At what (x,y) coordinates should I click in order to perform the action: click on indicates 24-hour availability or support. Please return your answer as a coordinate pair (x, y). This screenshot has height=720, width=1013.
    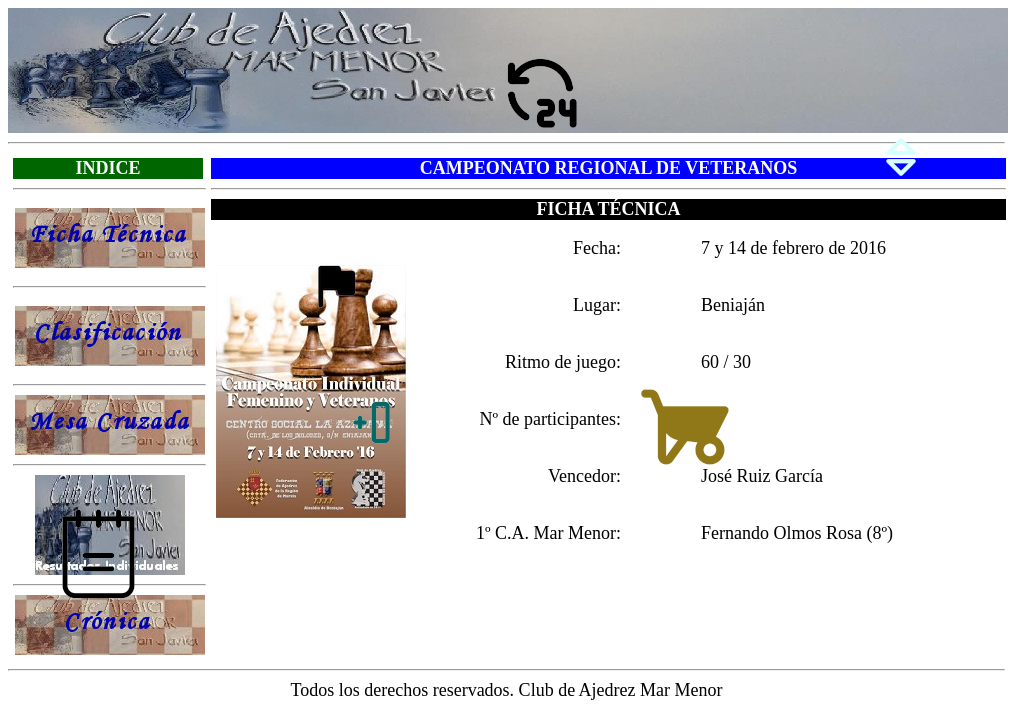
    Looking at the image, I should click on (540, 91).